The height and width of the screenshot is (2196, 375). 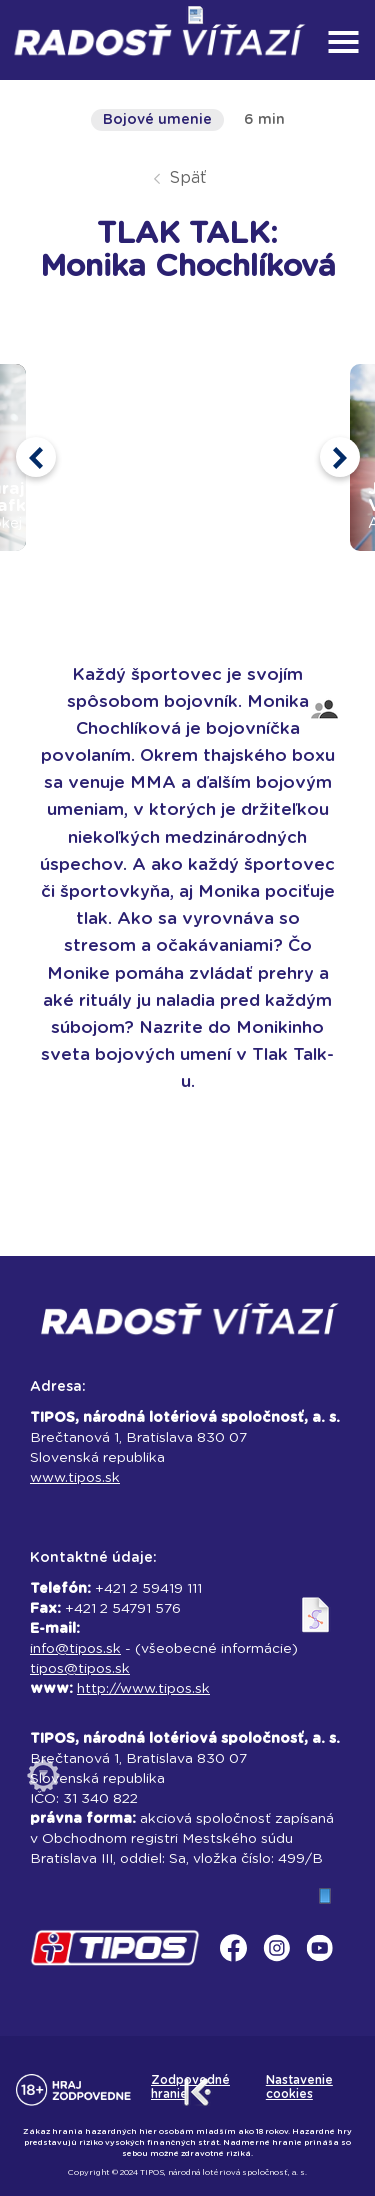 I want to click on go to the first item in a list or sequence, so click(x=197, y=2092).